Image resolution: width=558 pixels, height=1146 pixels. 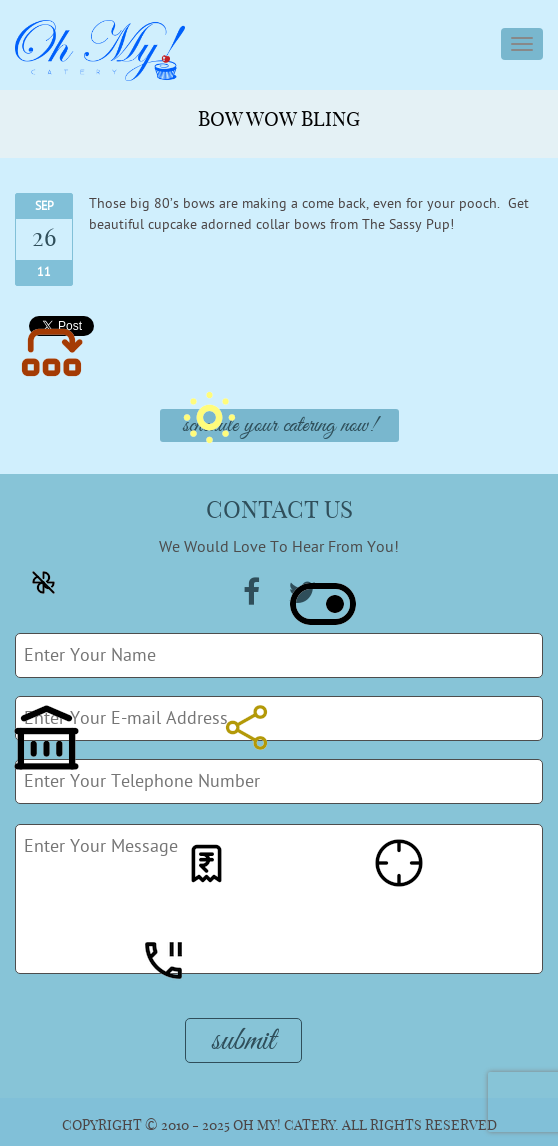 What do you see at coordinates (51, 352) in the screenshot?
I see `reorder items in a list` at bounding box center [51, 352].